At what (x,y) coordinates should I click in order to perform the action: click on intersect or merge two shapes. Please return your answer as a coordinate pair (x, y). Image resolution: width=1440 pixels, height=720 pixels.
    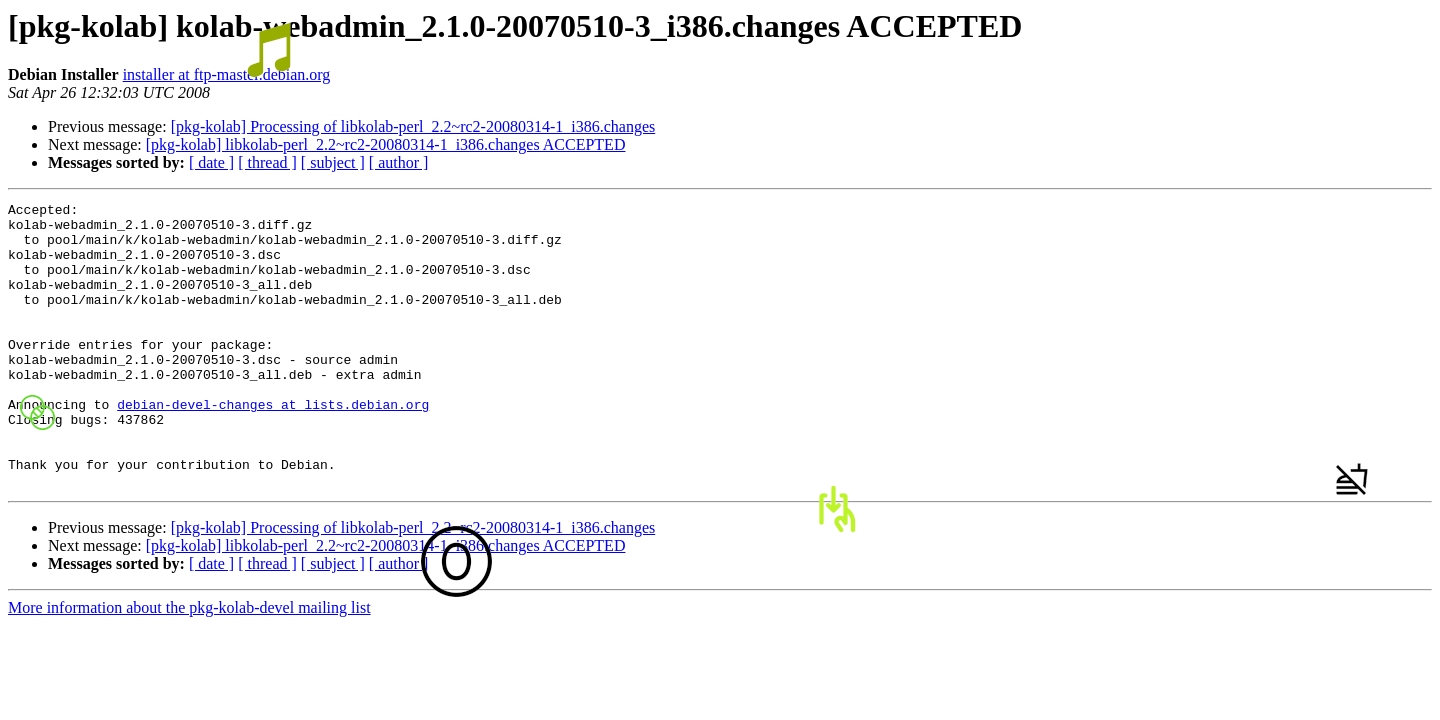
    Looking at the image, I should click on (37, 412).